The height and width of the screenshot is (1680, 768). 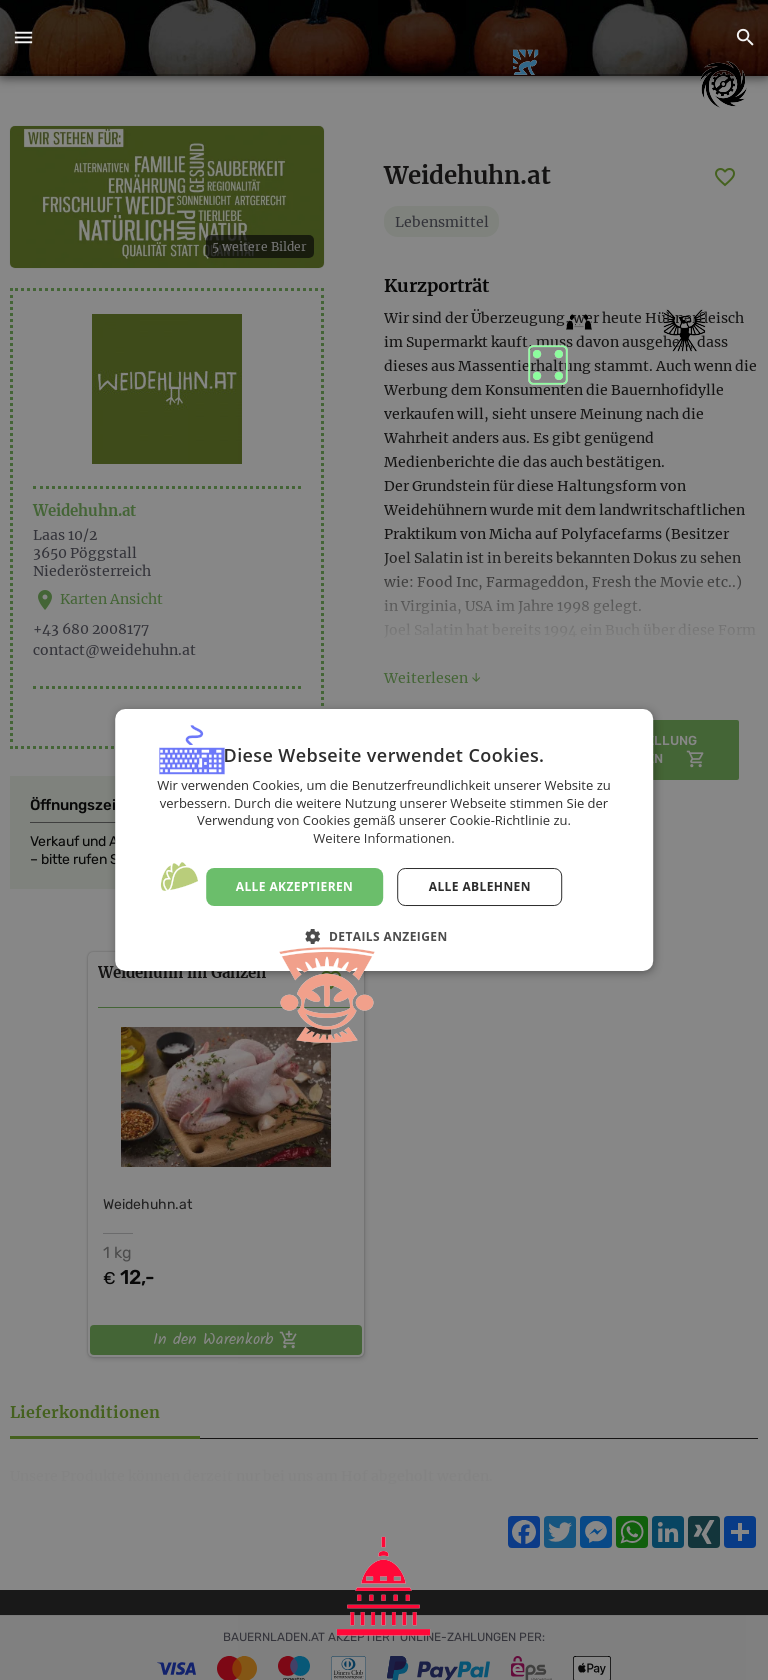 I want to click on find or join tabletop gaming sessions, so click(x=579, y=322).